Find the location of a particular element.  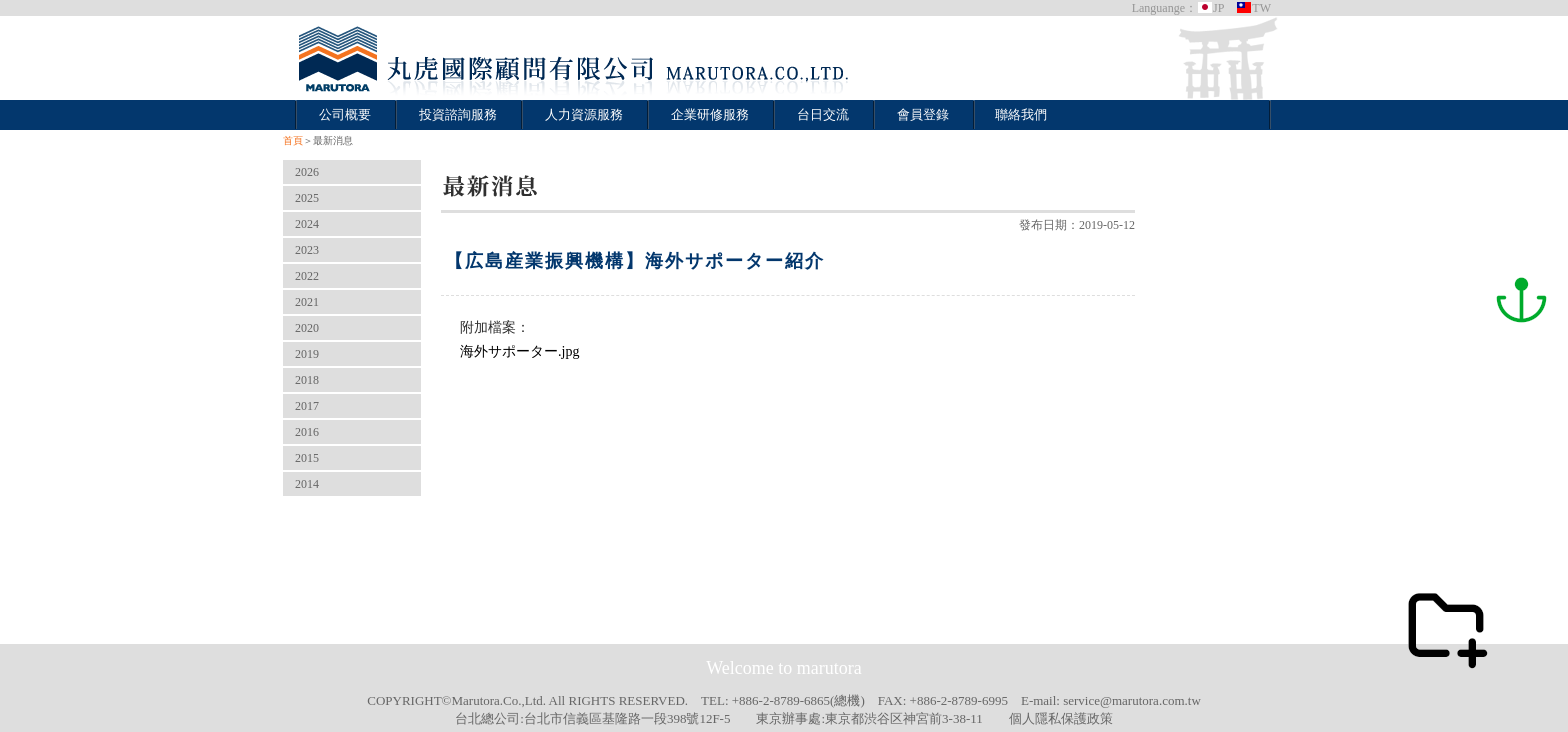

anchor link or reference point in a document is located at coordinates (1521, 299).